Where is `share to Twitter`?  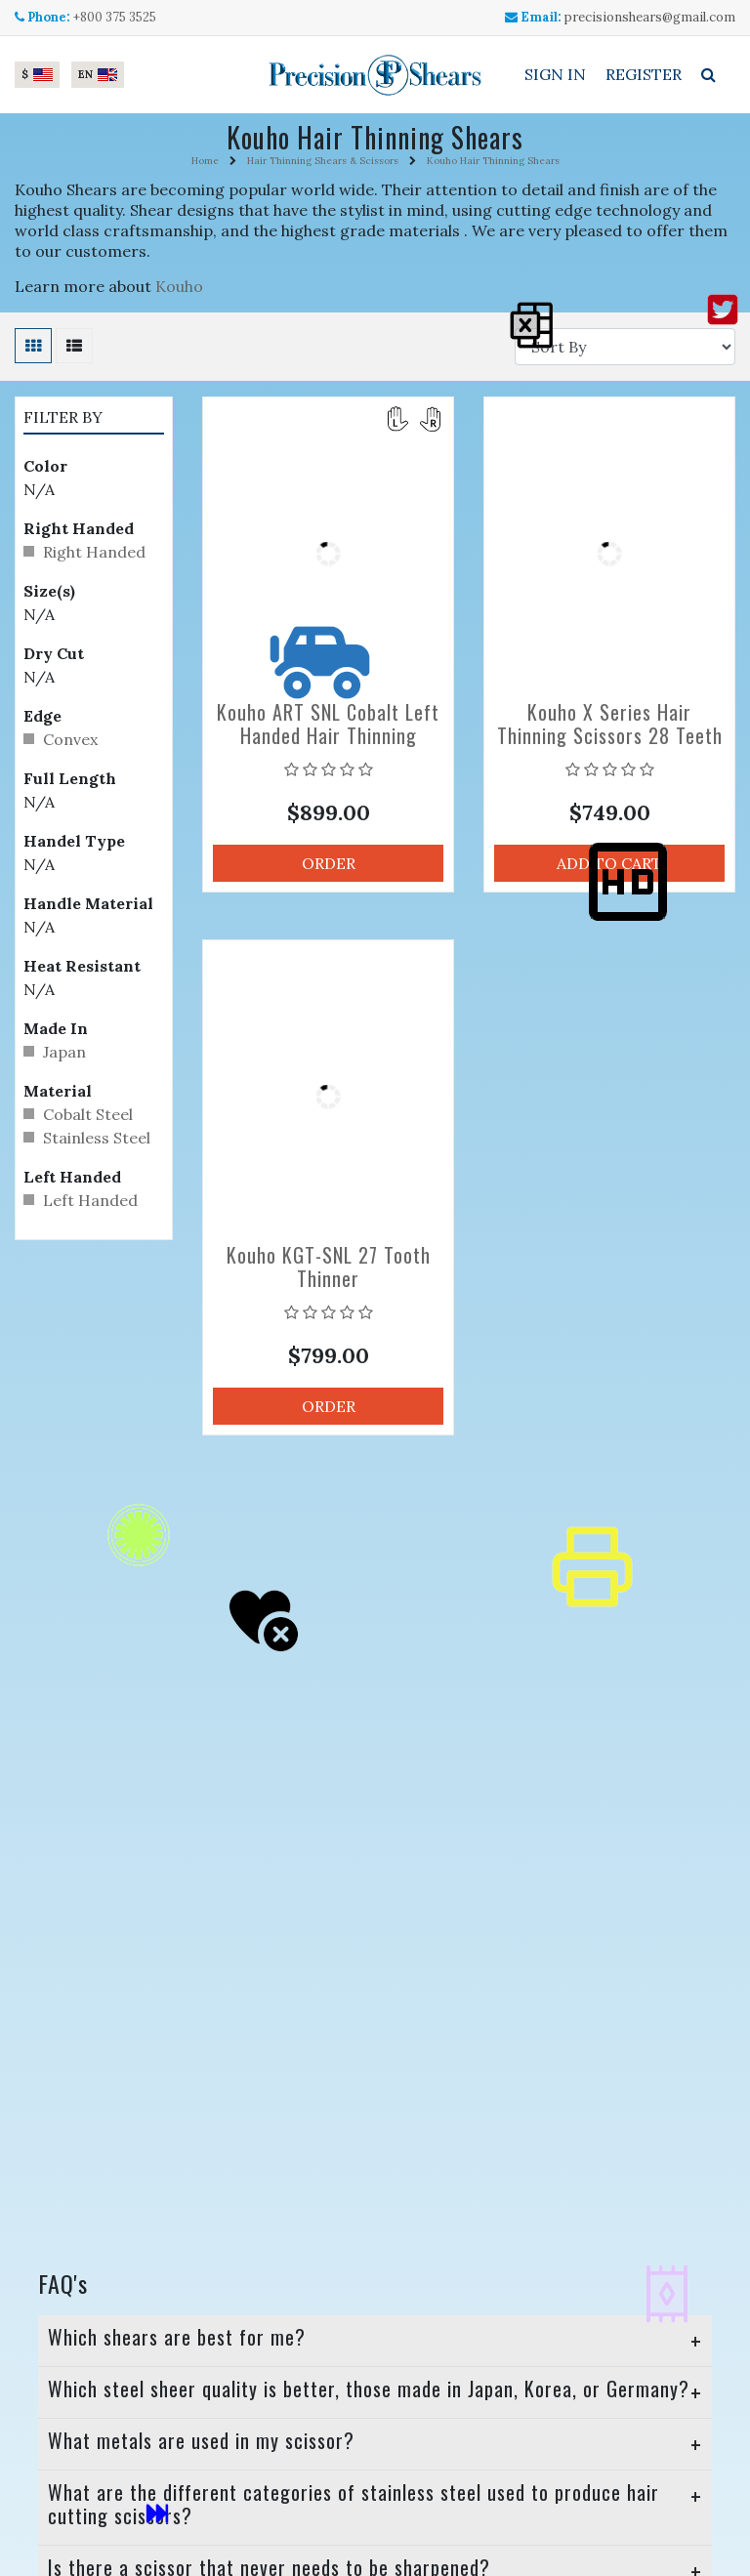 share to Twitter is located at coordinates (723, 310).